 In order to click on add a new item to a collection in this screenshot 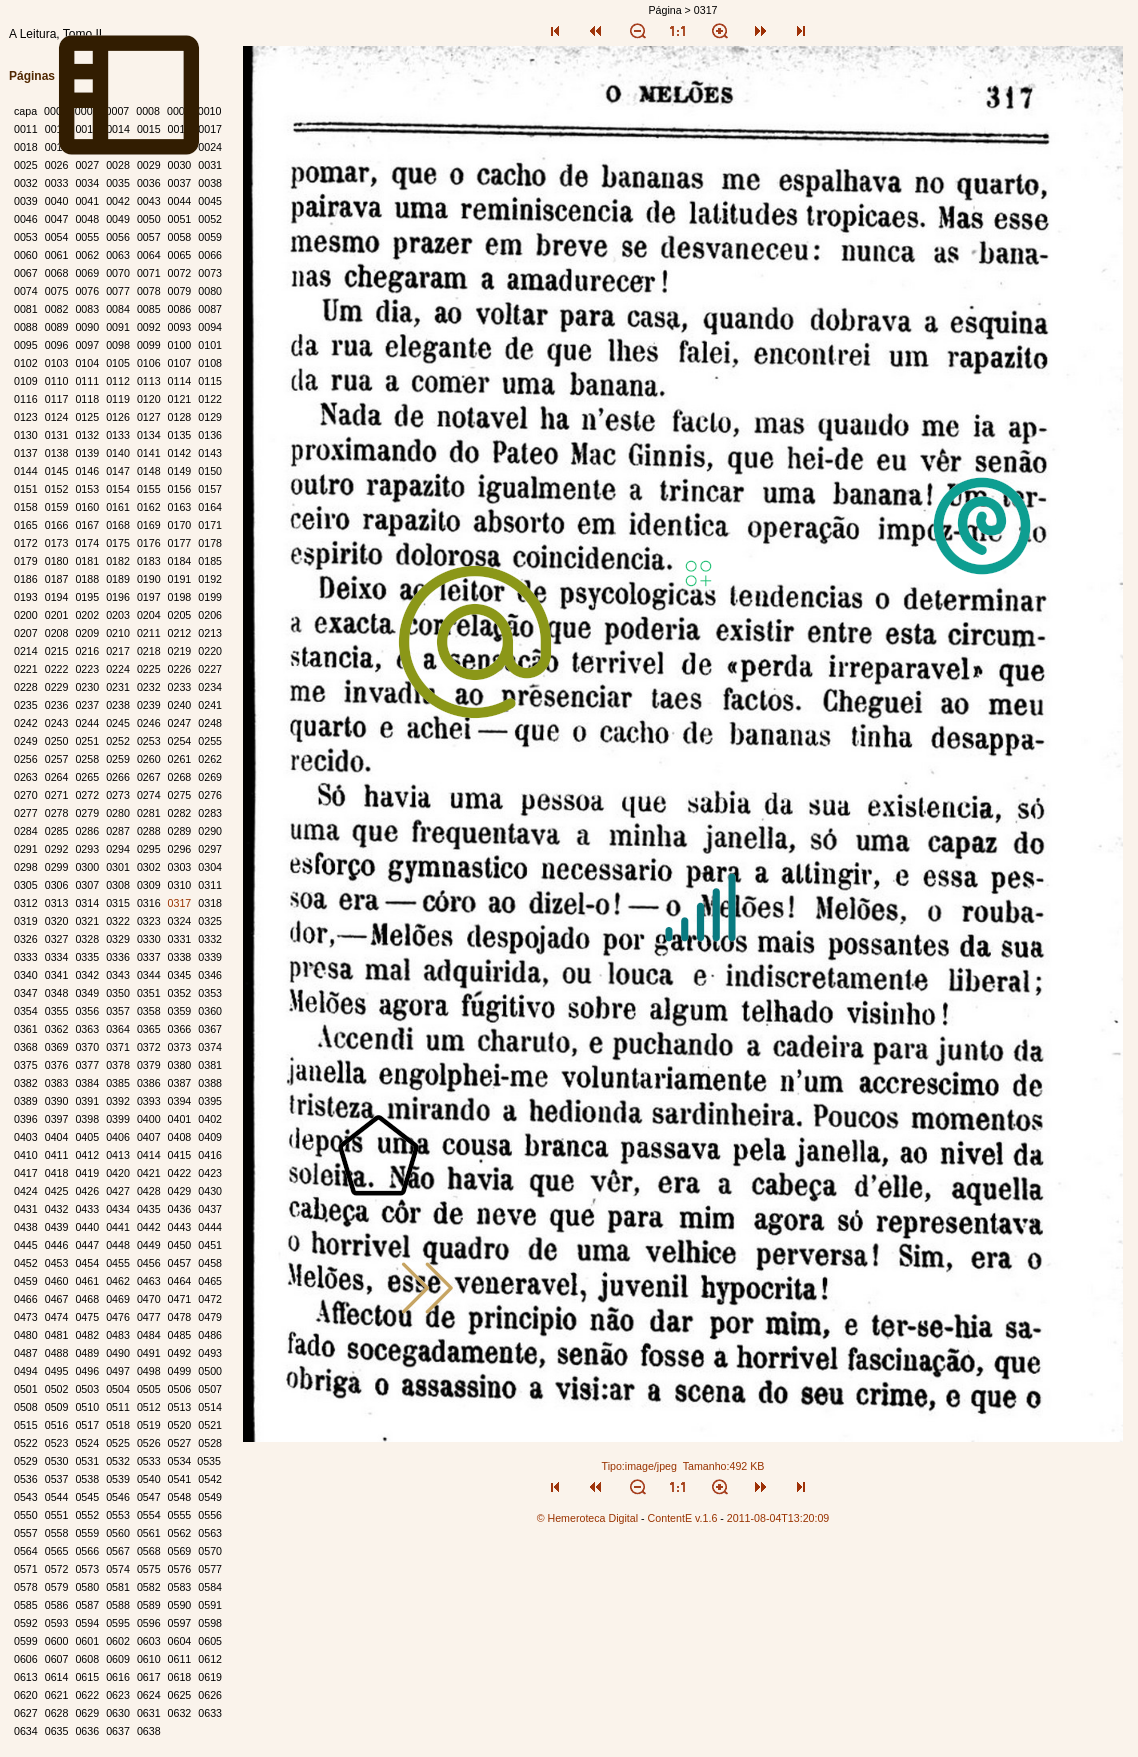, I will do `click(698, 573)`.